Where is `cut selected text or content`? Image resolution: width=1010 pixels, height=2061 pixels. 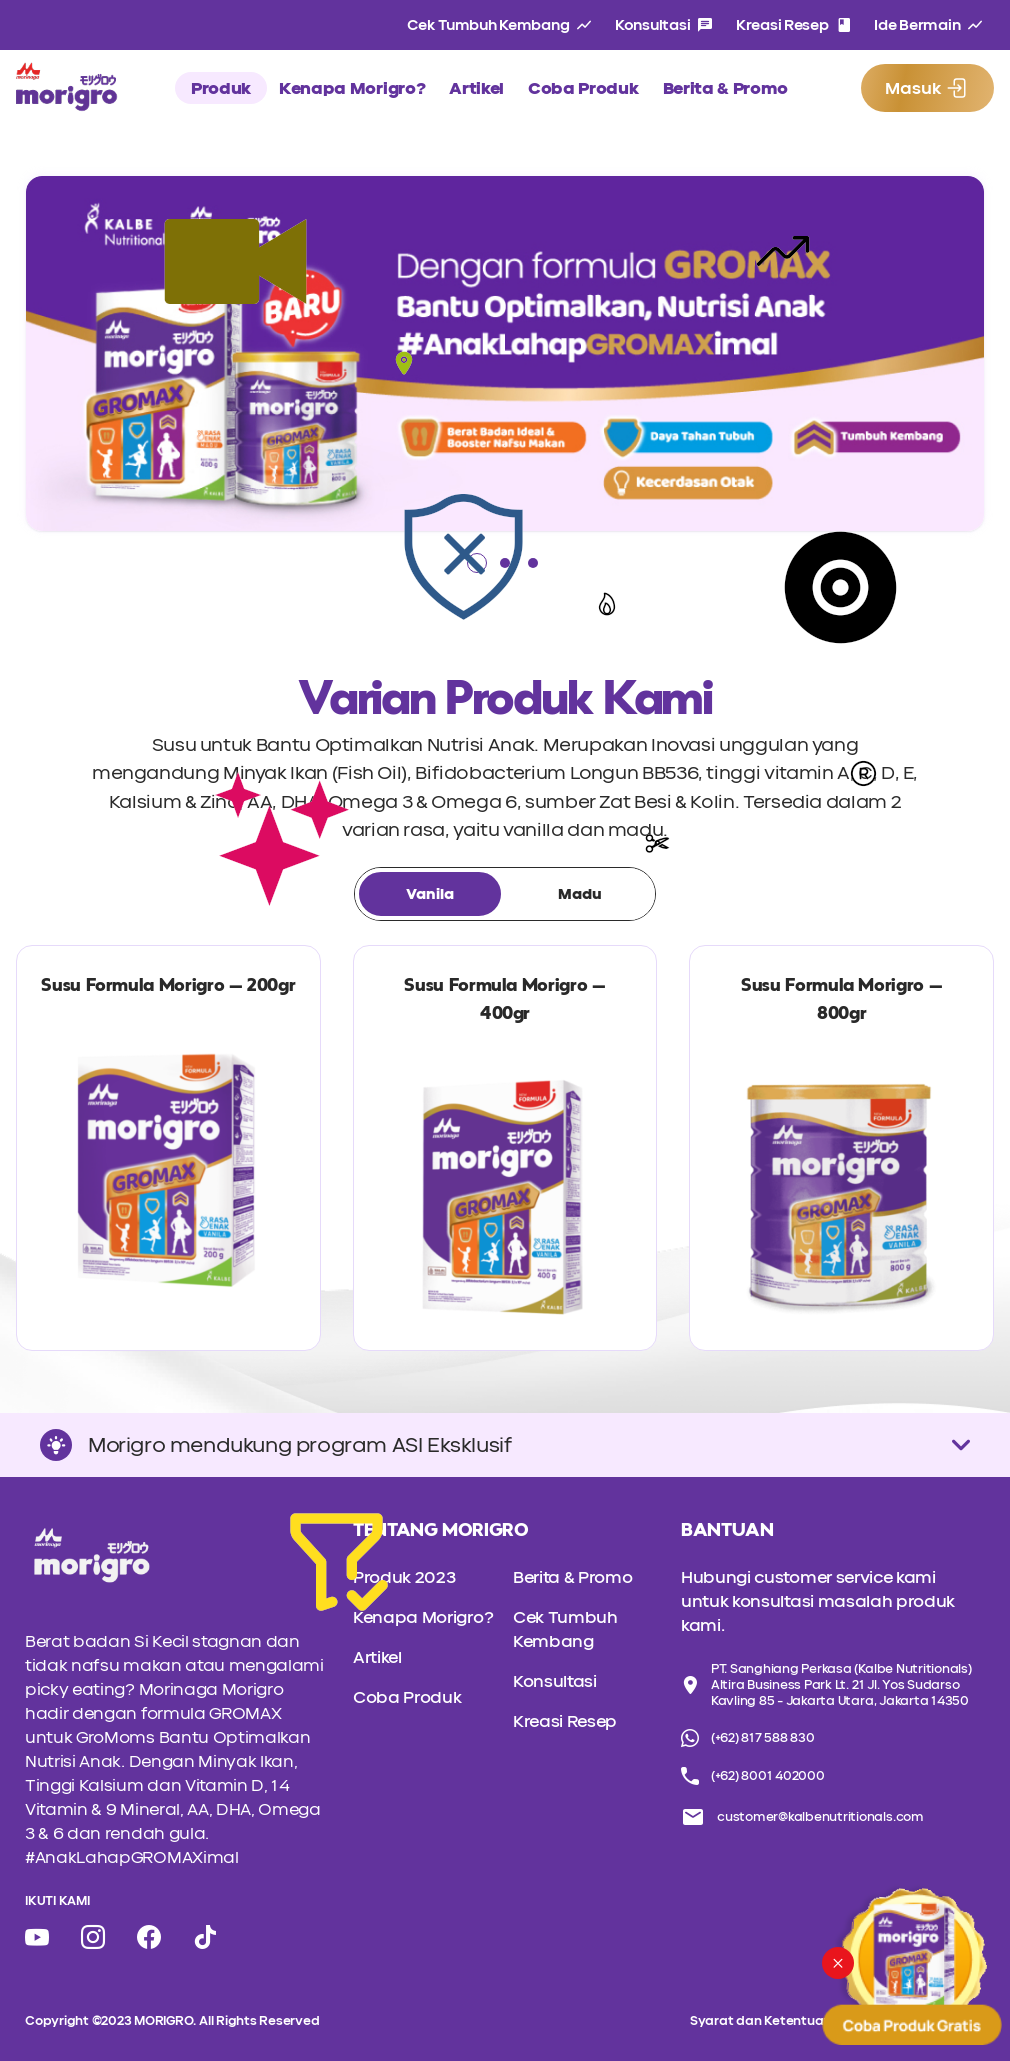 cut selected text or content is located at coordinates (657, 843).